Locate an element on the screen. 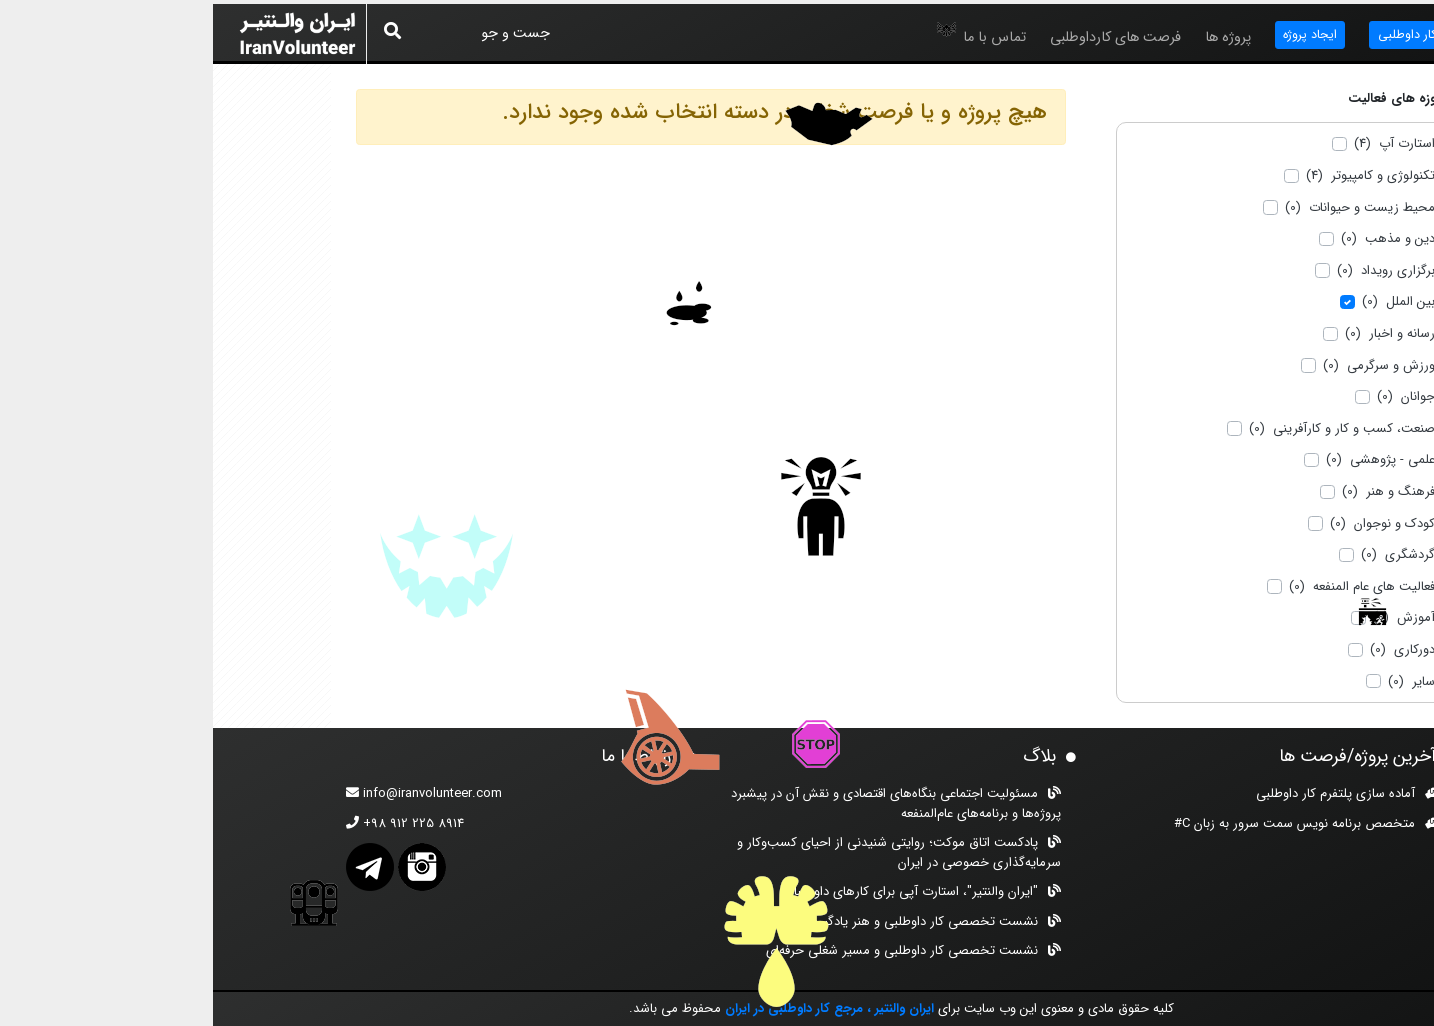 Image resolution: width=1434 pixels, height=1026 pixels. symbol representing freedom or liberation theme is located at coordinates (946, 29).